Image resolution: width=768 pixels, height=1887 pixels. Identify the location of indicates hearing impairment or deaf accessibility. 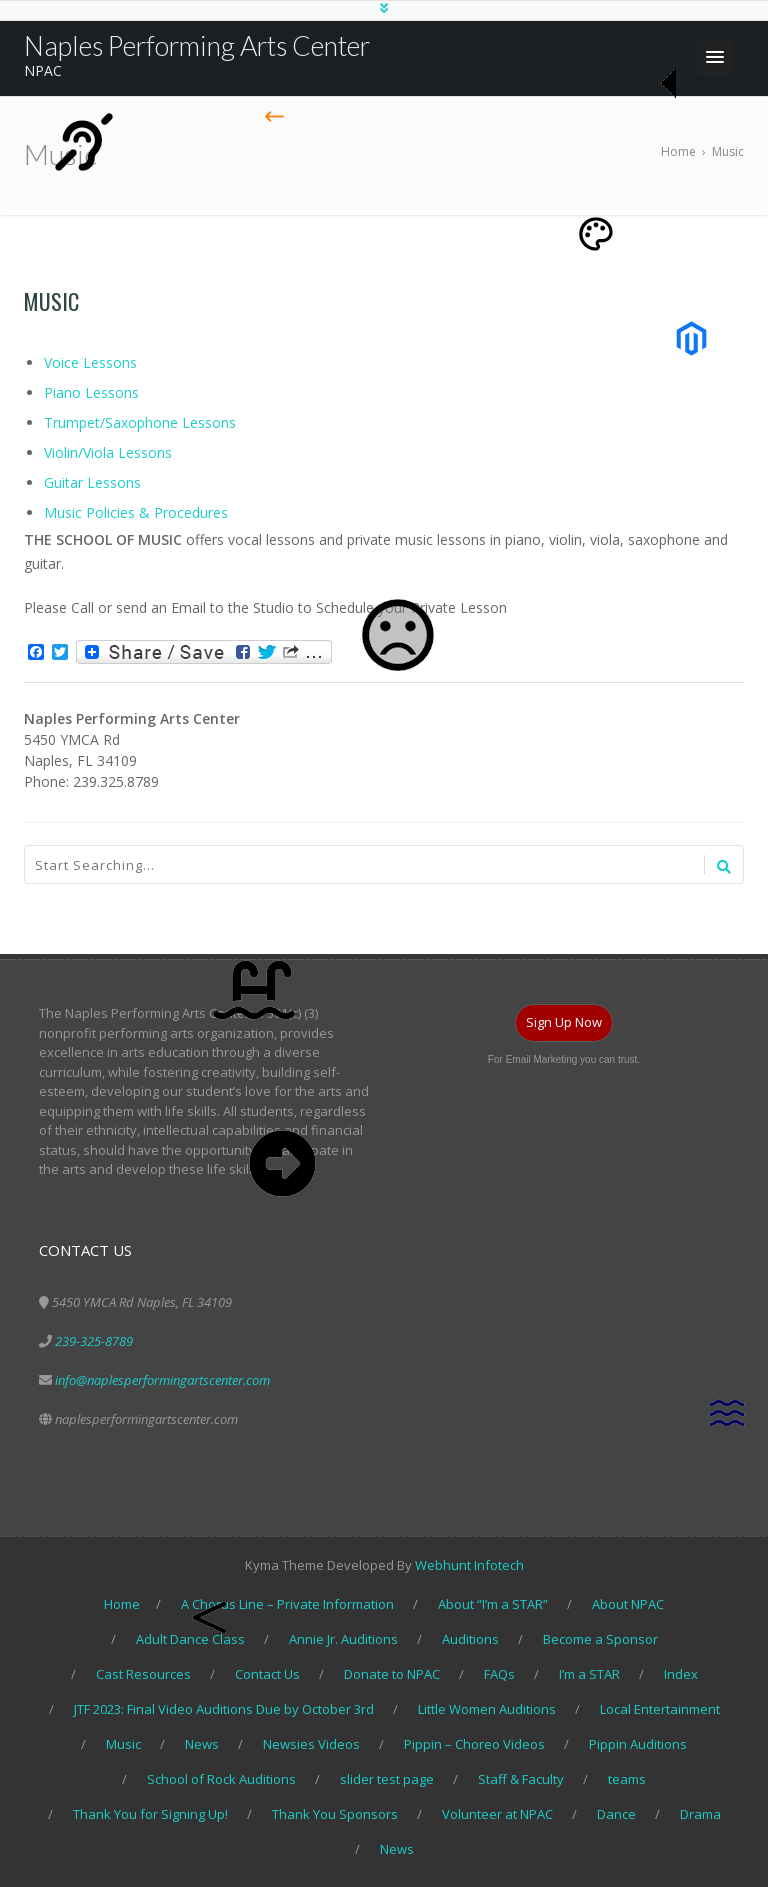
(84, 142).